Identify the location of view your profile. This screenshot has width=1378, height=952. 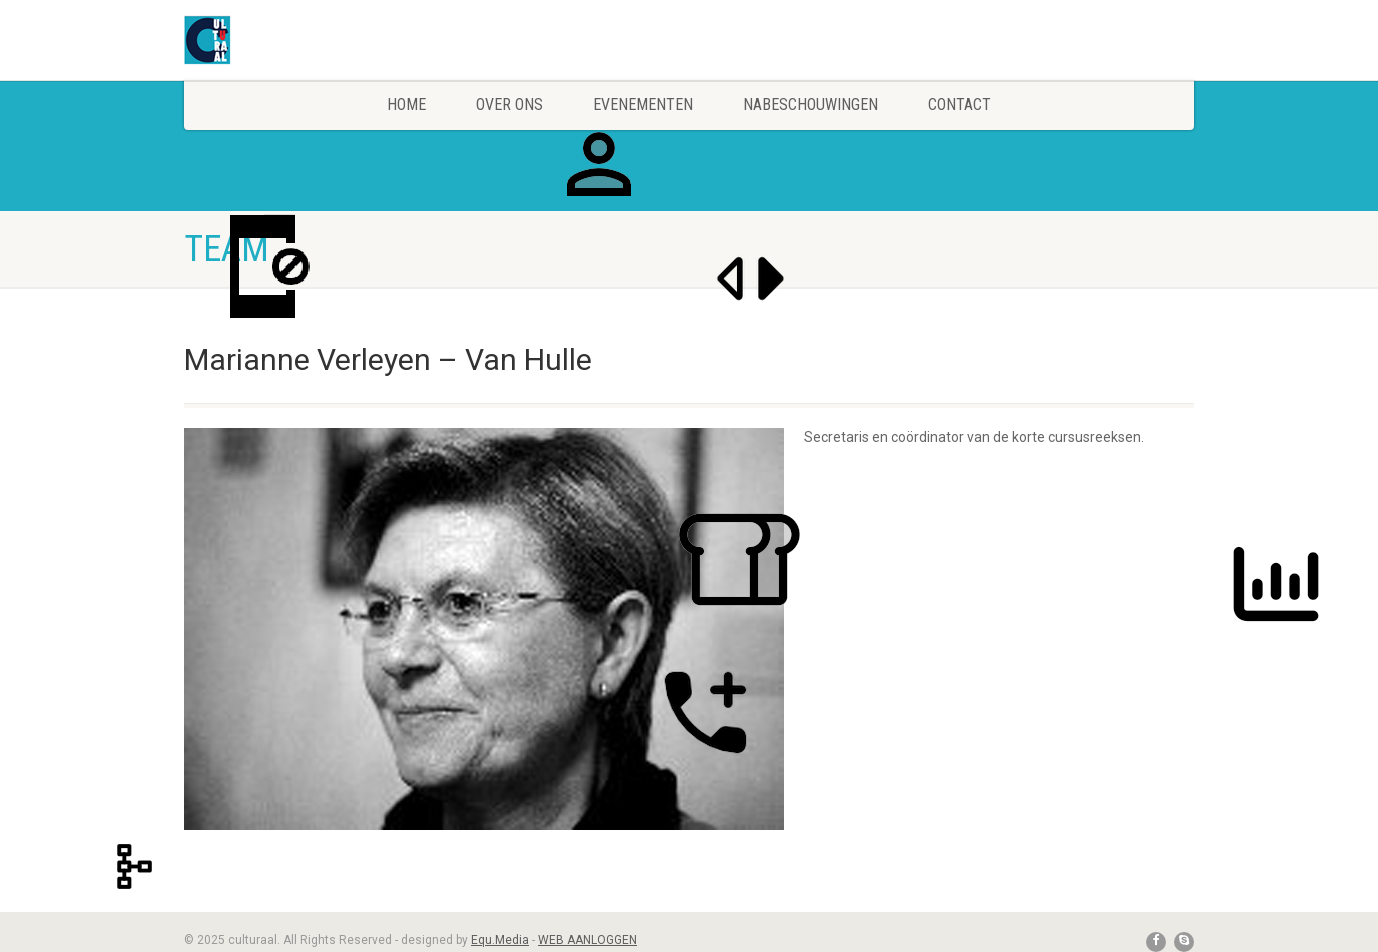
(599, 164).